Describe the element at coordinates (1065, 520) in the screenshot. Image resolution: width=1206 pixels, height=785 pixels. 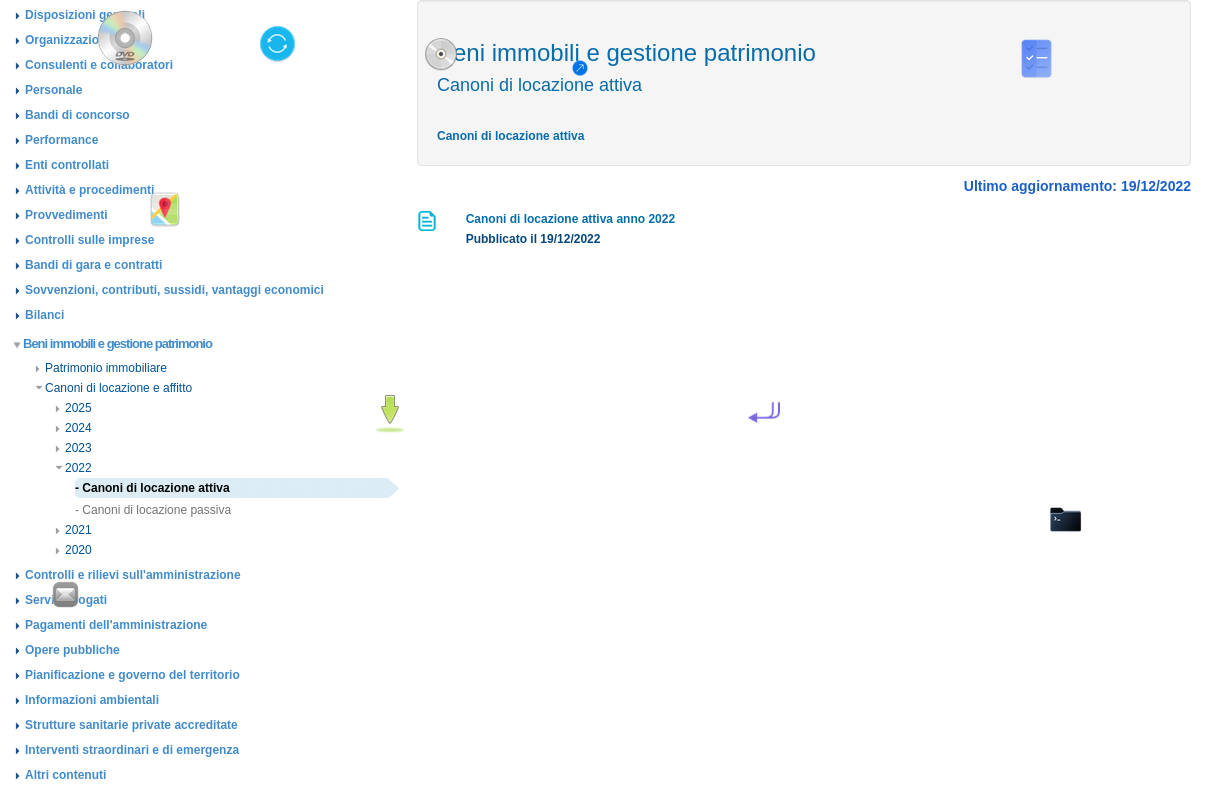
I see `open powershell scripts folder` at that location.